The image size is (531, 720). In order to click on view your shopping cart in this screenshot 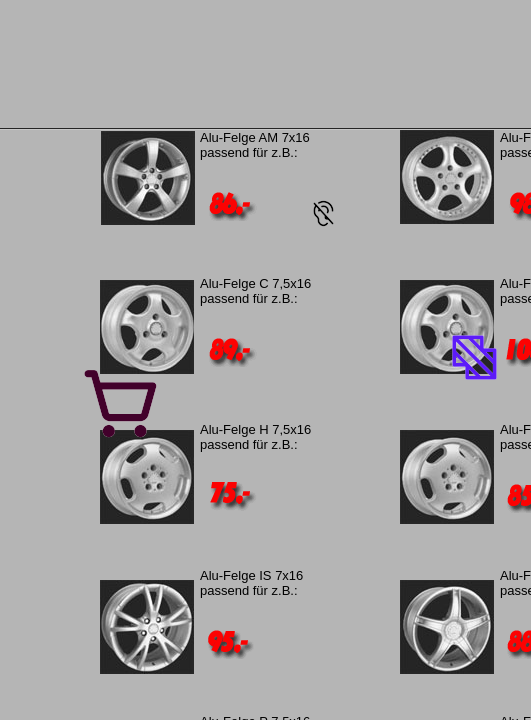, I will do `click(121, 403)`.